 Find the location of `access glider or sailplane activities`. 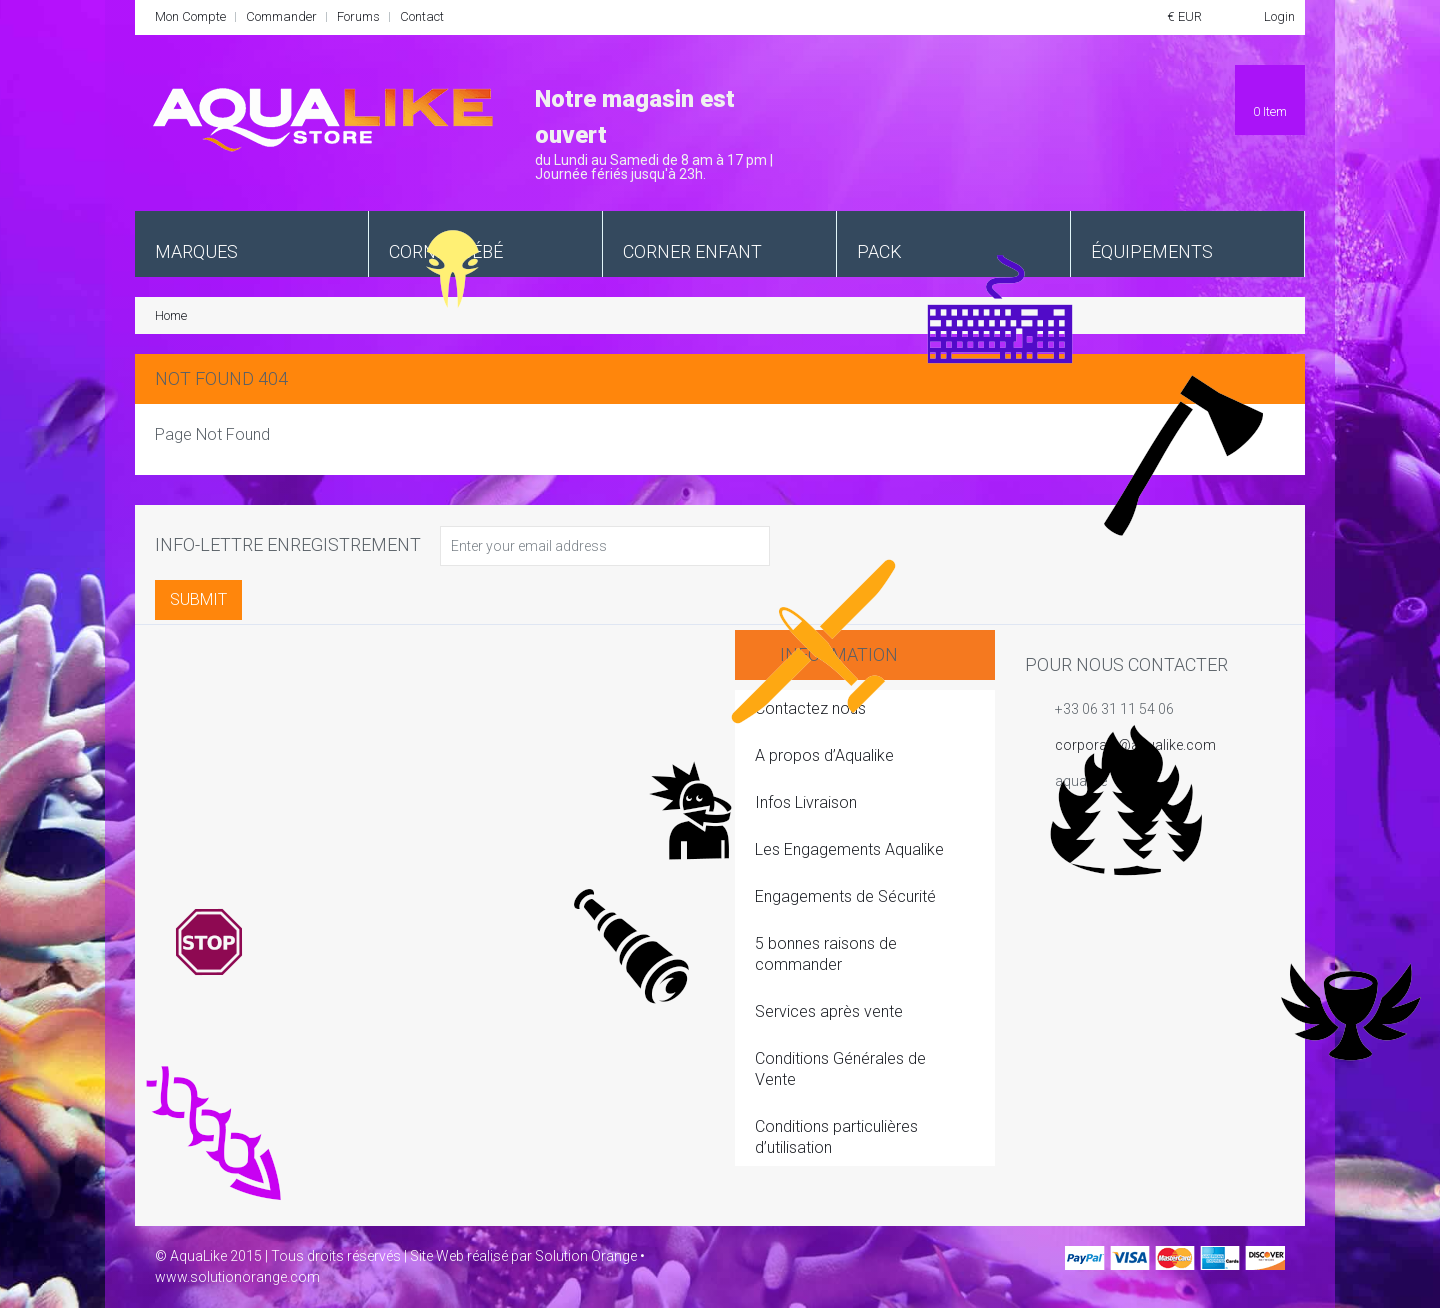

access glider or sailplane activities is located at coordinates (813, 641).